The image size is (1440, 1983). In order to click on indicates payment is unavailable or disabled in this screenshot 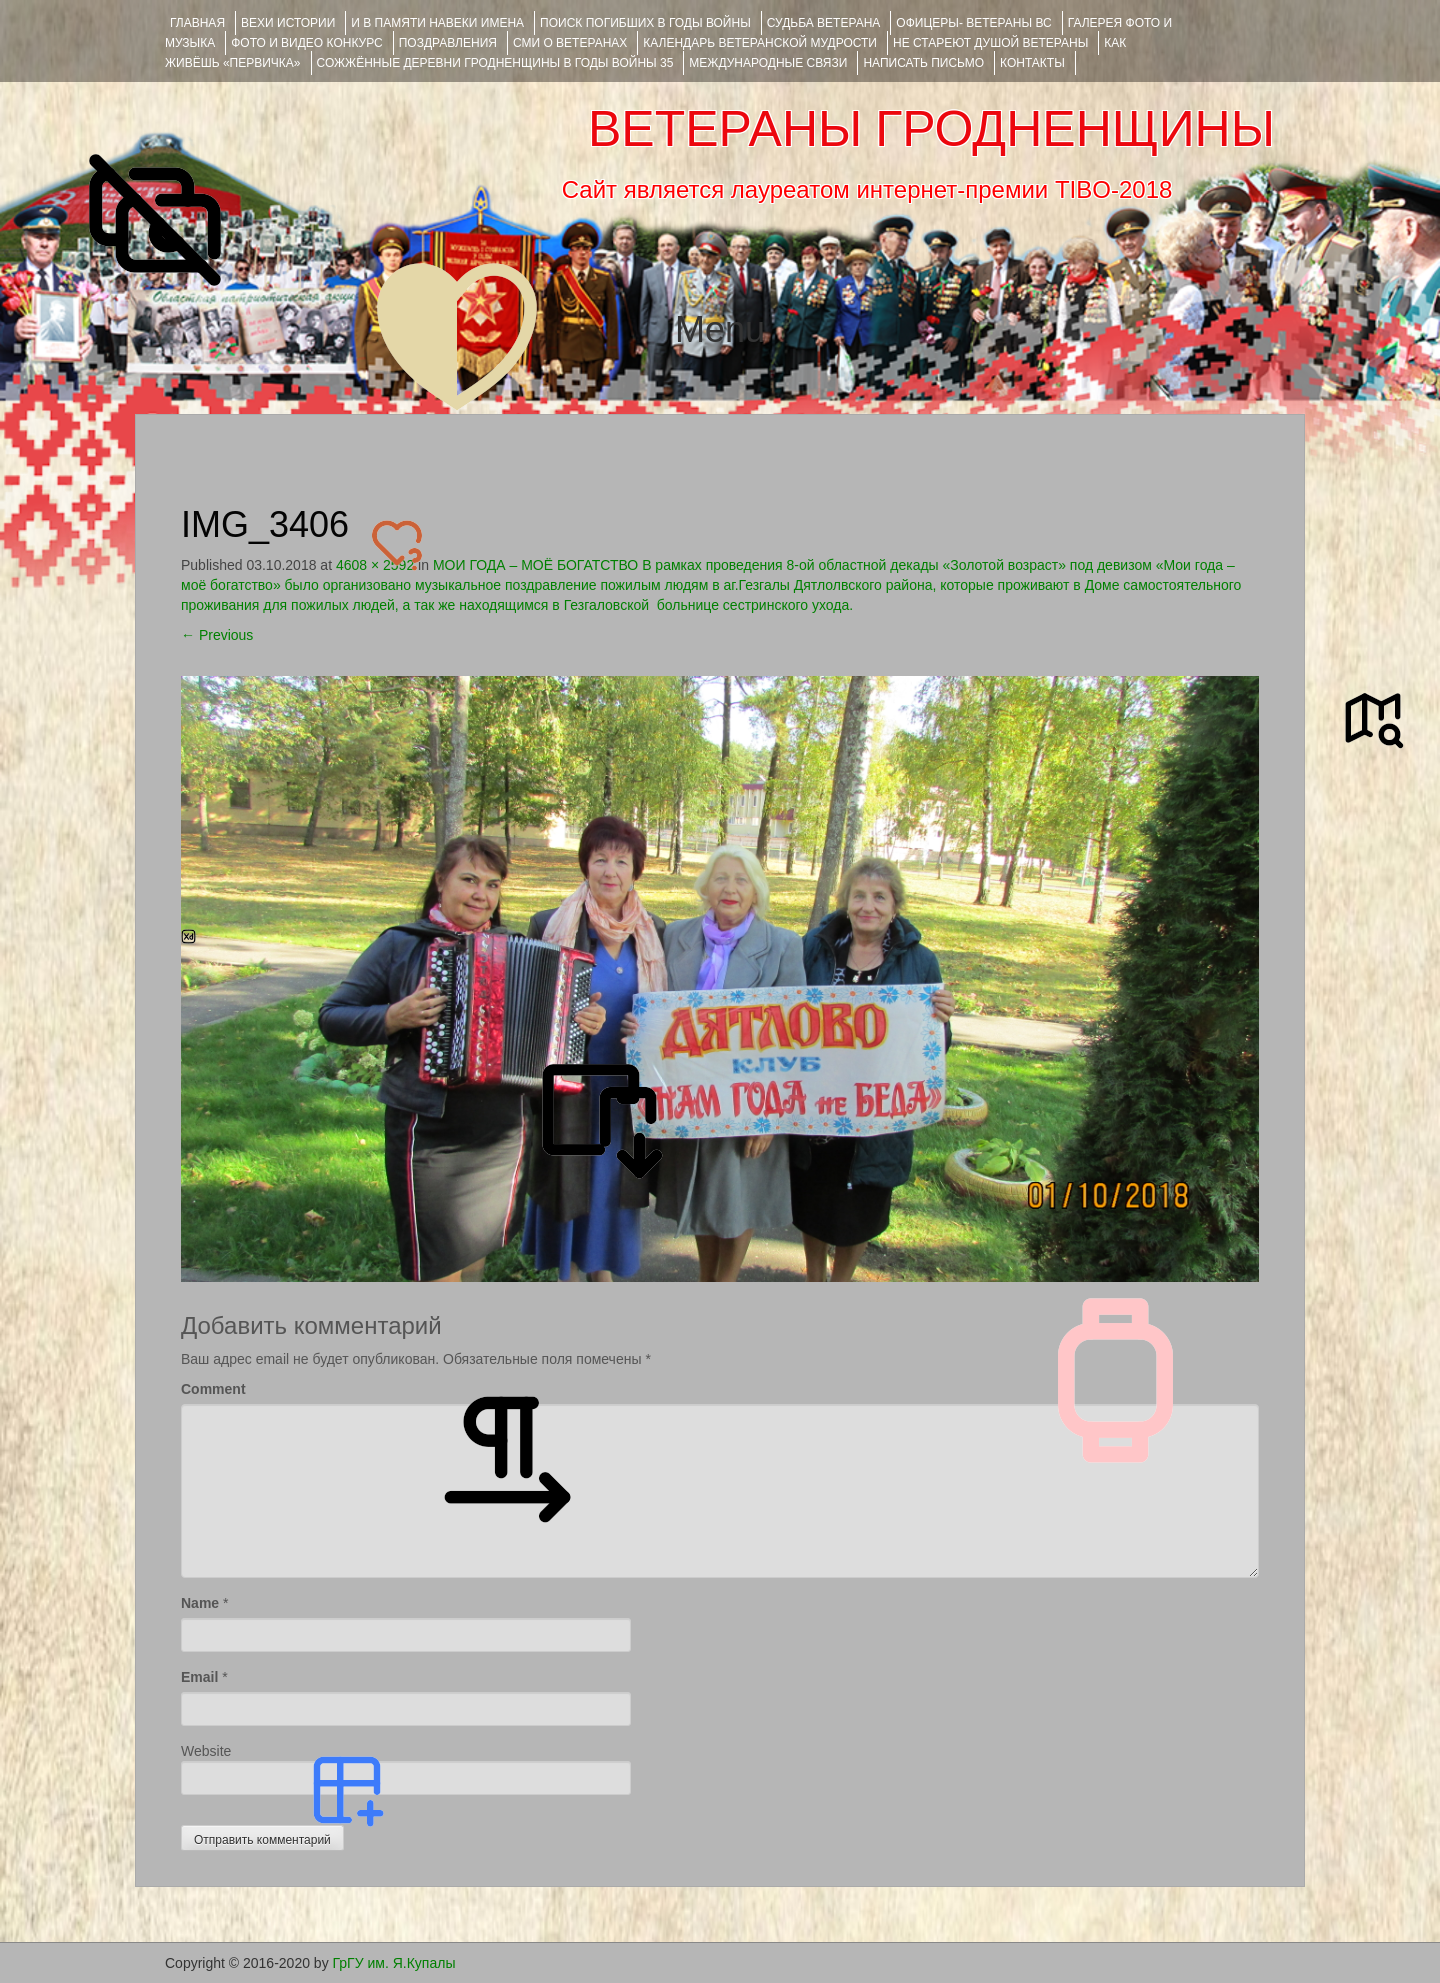, I will do `click(155, 220)`.